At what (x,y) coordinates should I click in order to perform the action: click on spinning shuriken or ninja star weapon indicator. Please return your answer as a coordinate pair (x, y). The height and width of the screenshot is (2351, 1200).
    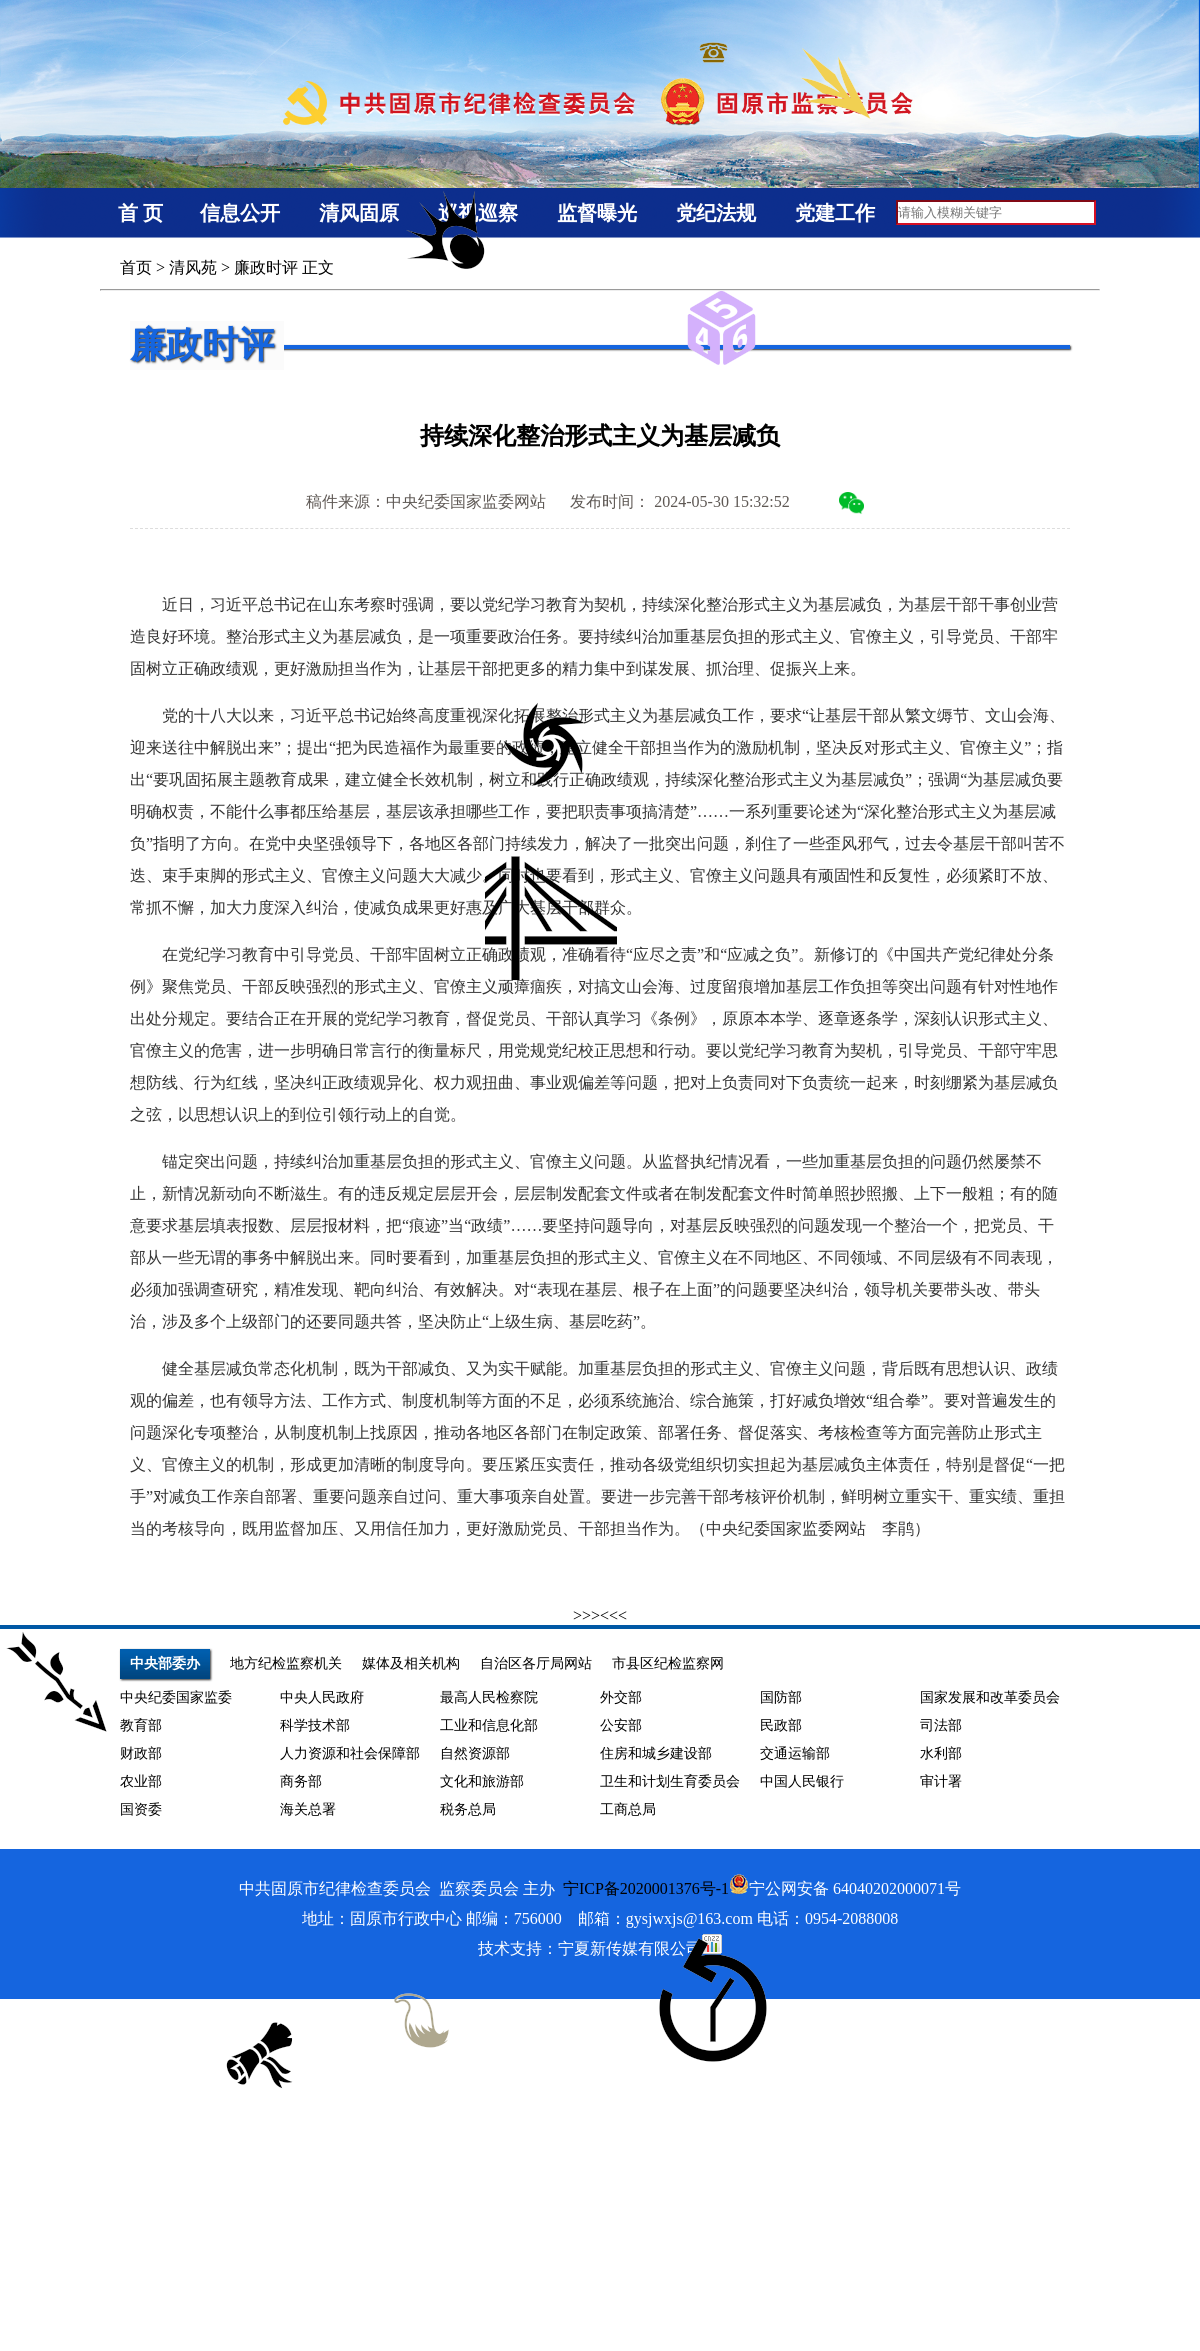
    Looking at the image, I should click on (544, 744).